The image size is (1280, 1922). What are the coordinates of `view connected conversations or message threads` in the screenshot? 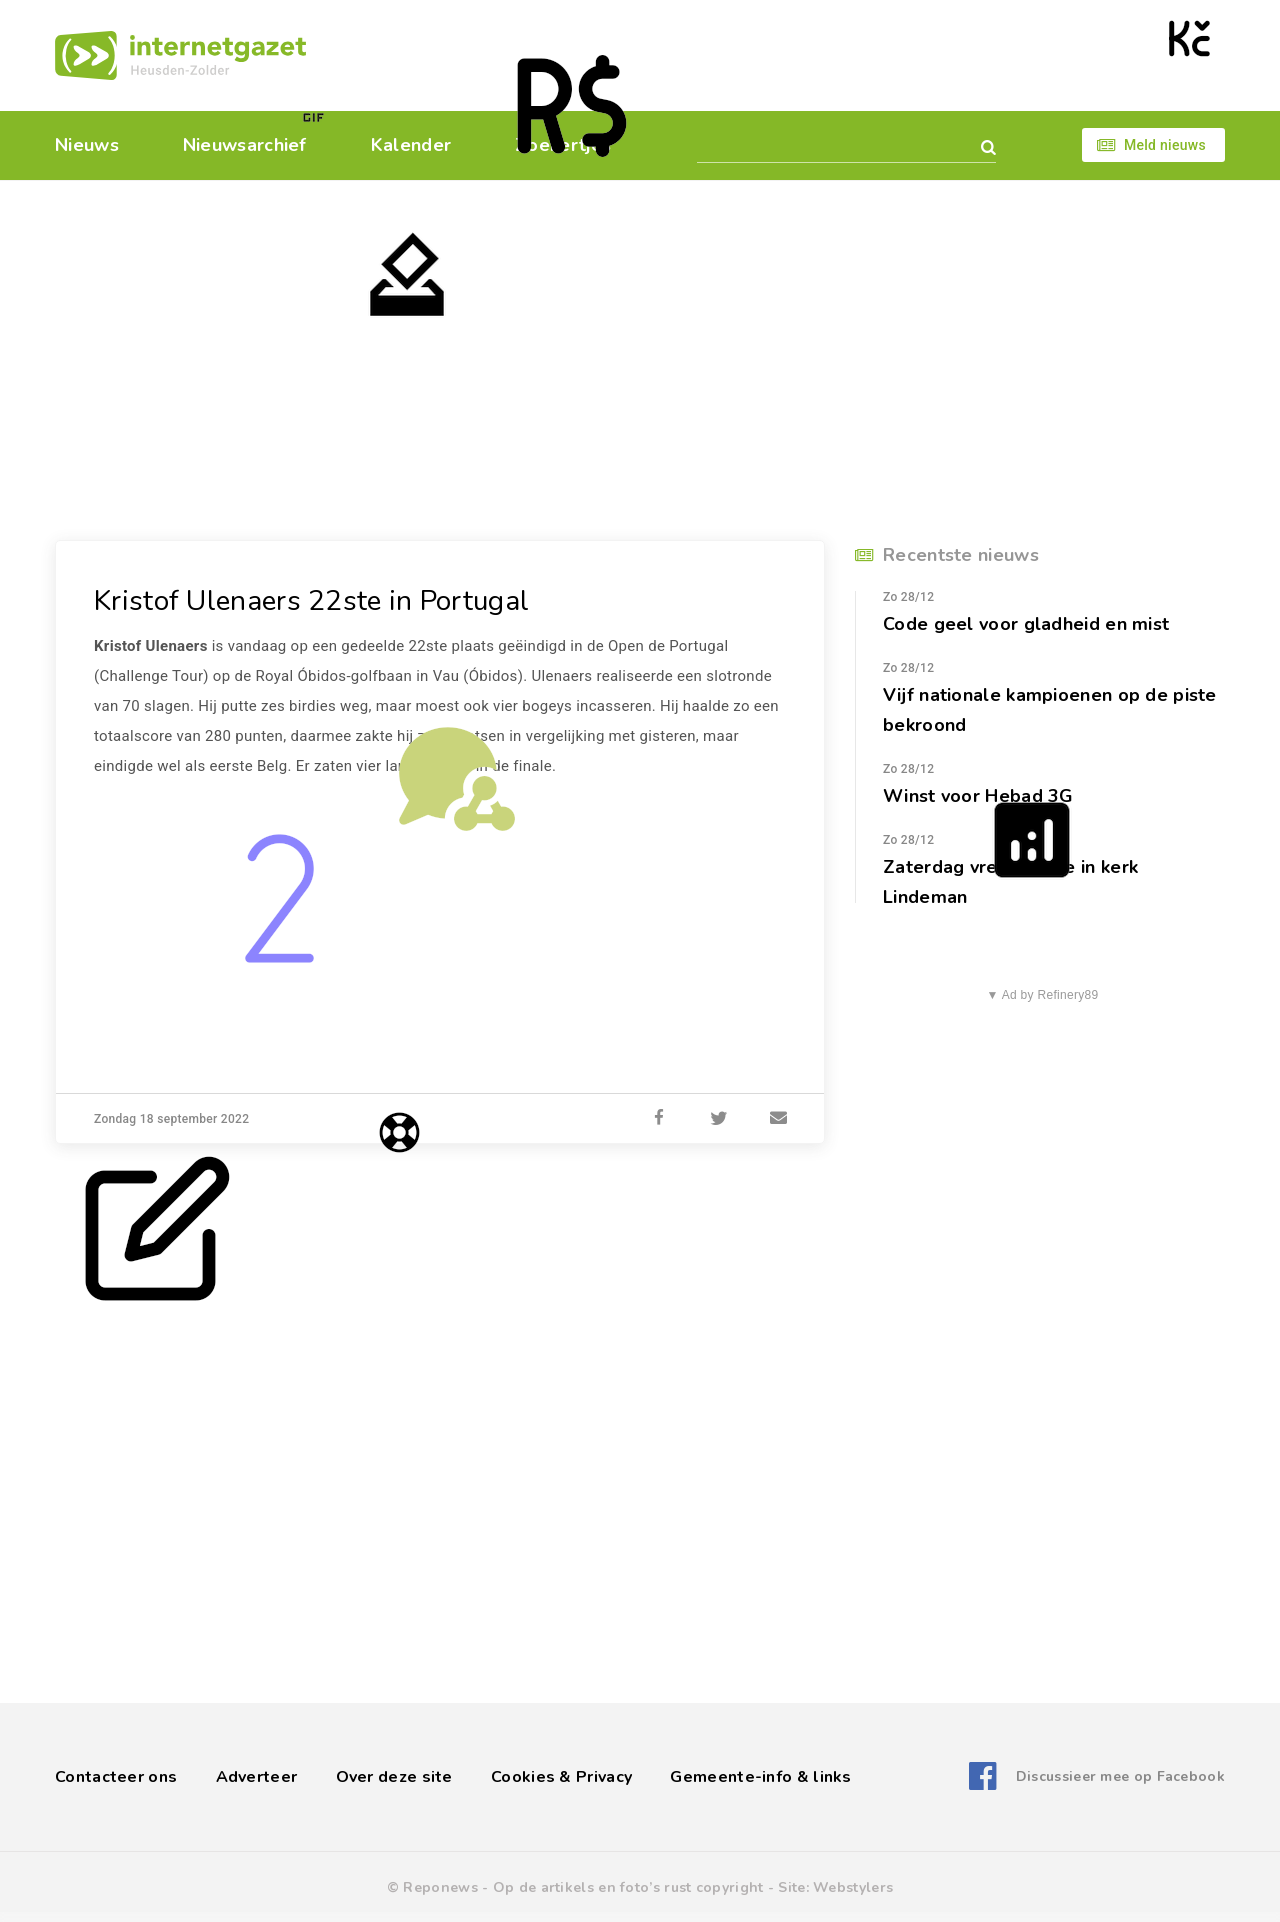 It's located at (454, 776).